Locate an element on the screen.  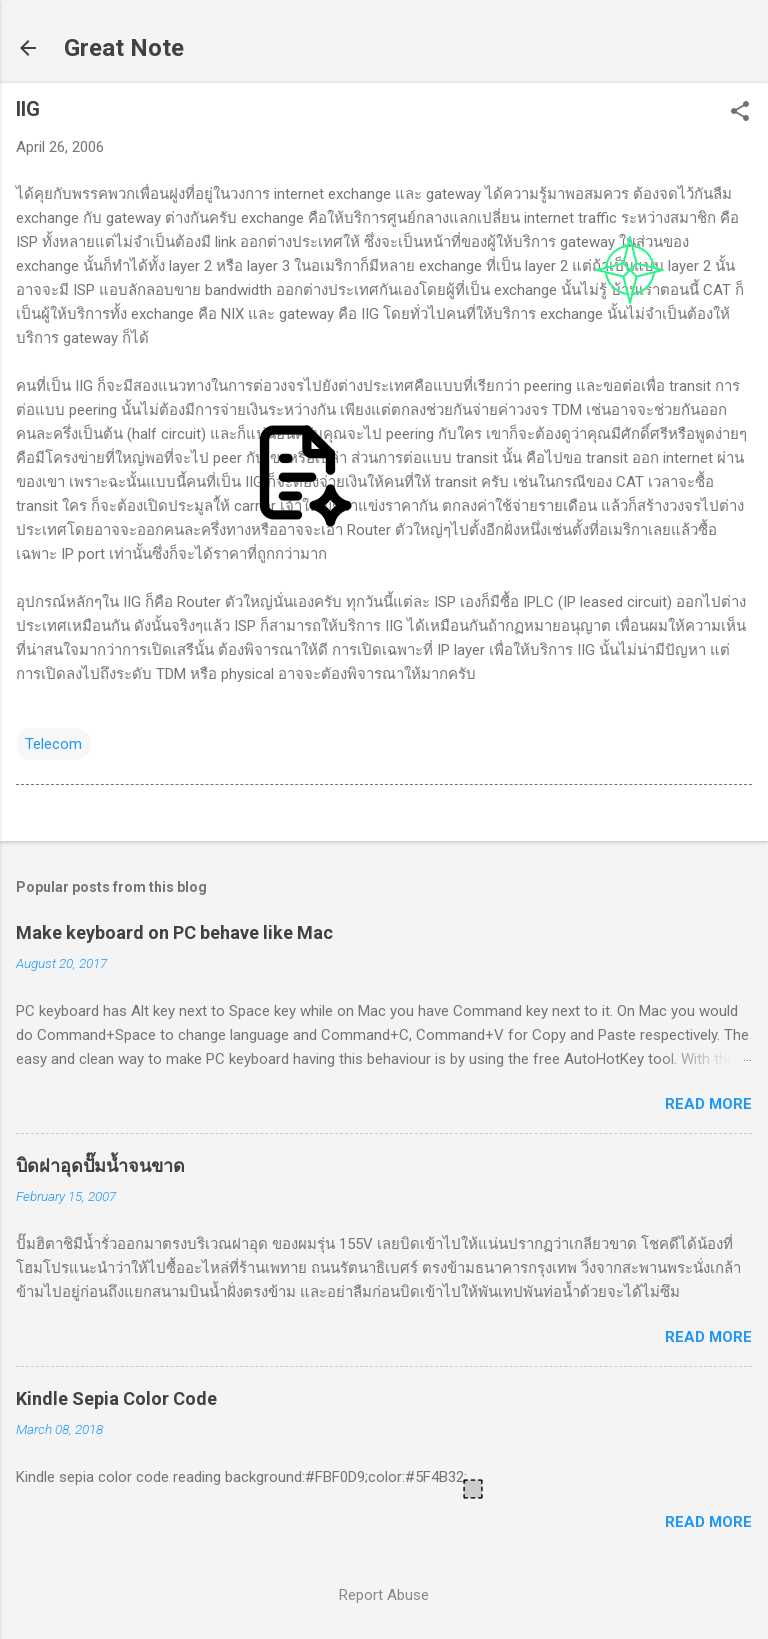
generate AI-powered text or document is located at coordinates (297, 472).